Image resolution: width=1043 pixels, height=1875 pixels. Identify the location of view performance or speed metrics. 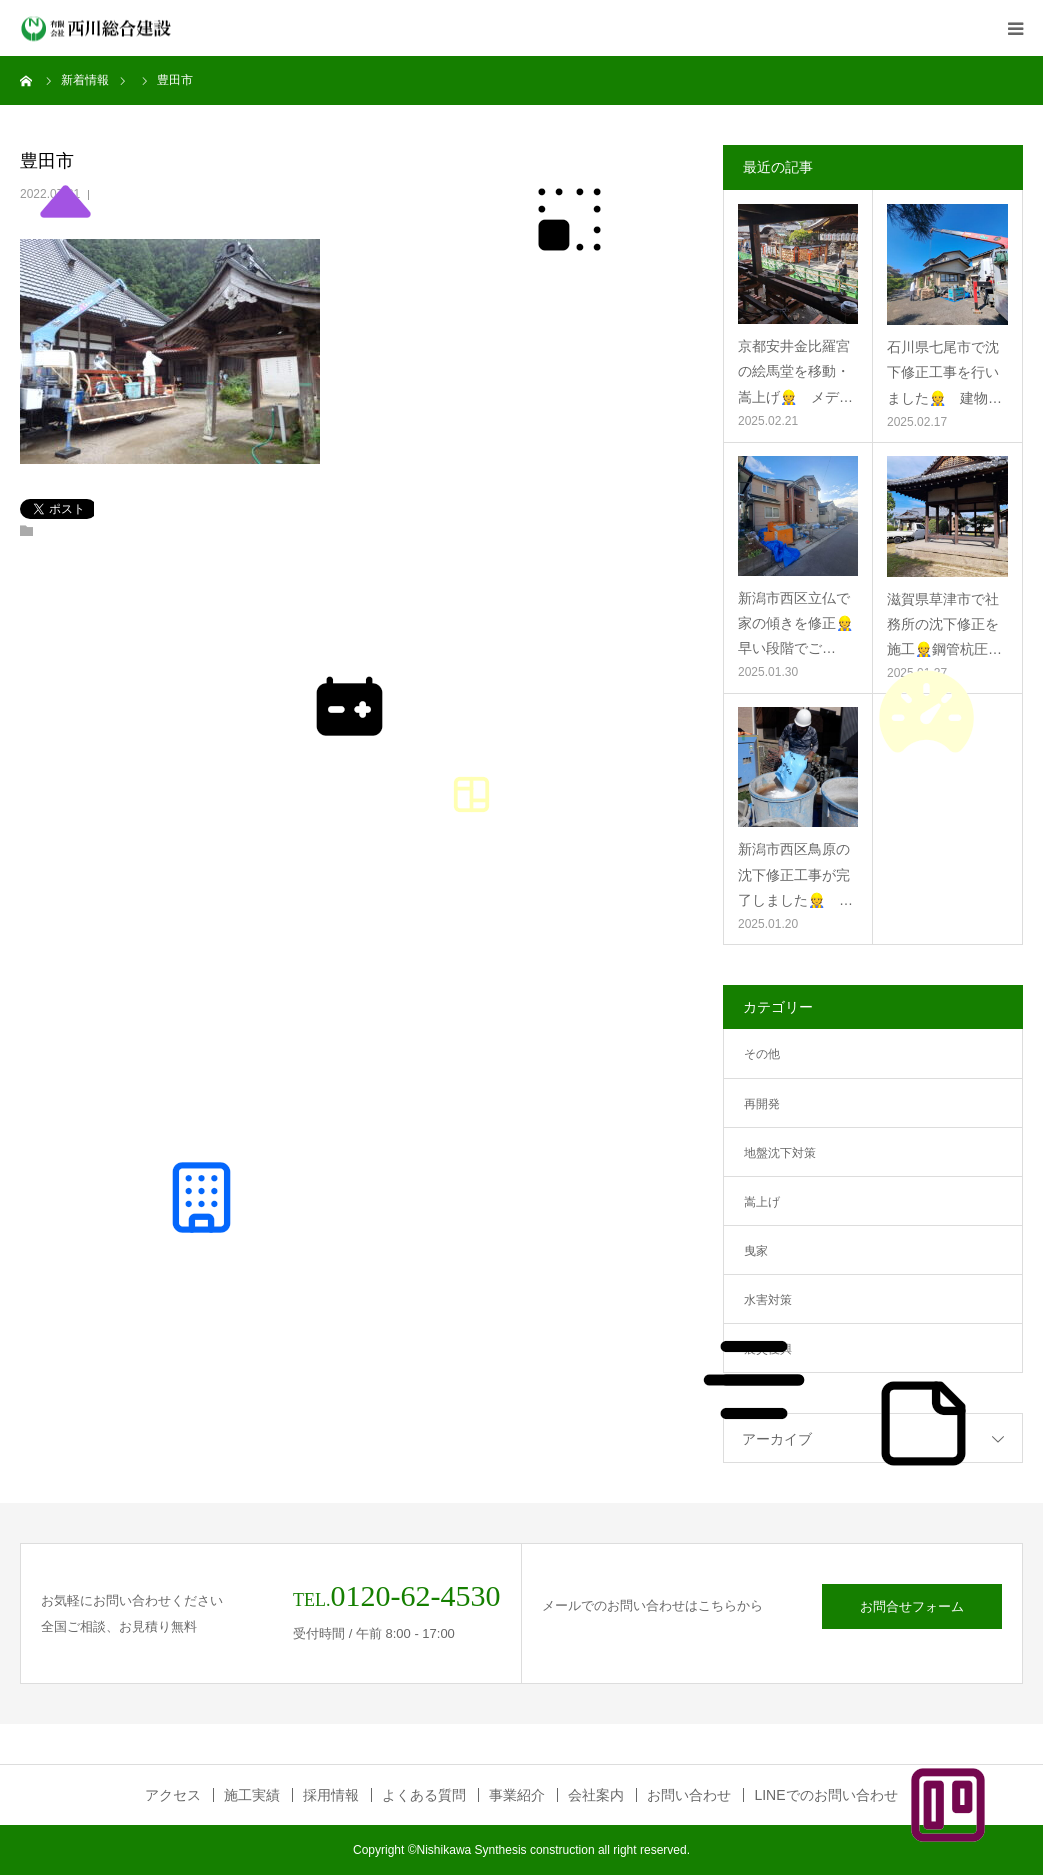
(926, 711).